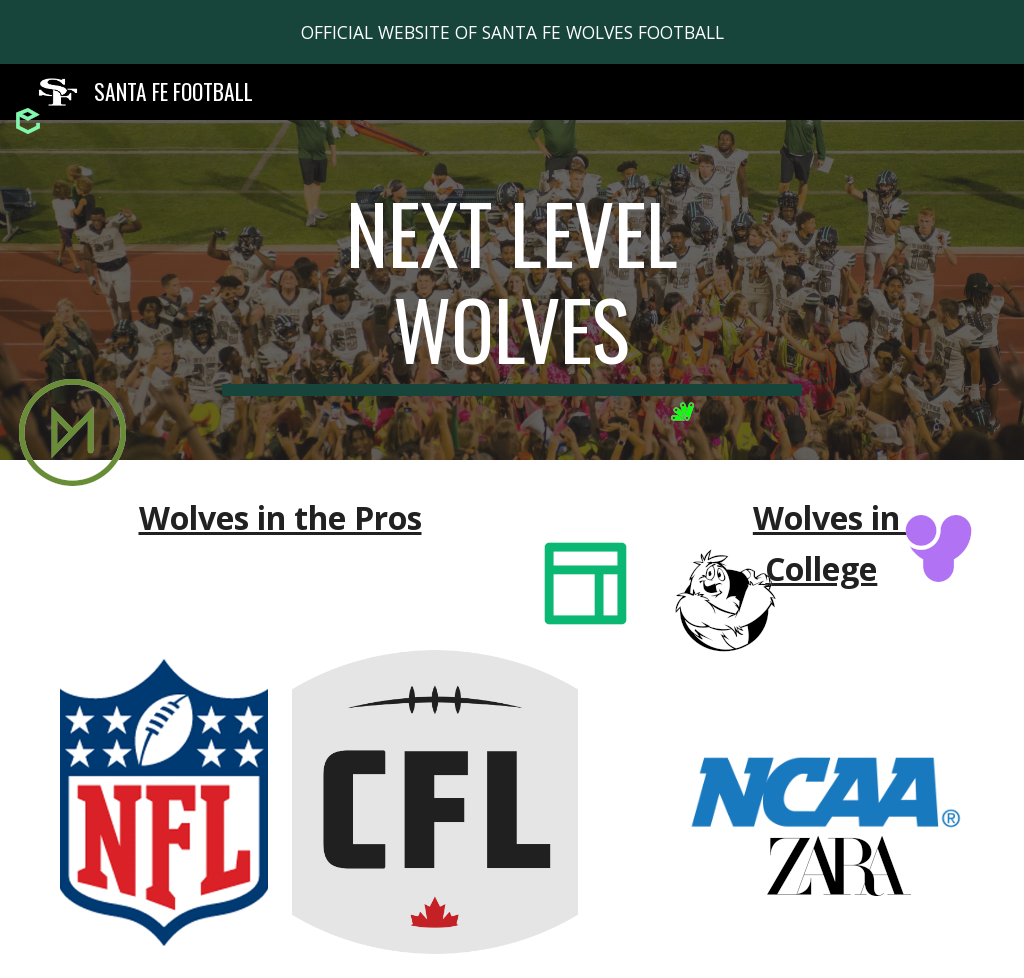 This screenshot has height=978, width=1024. Describe the element at coordinates (725, 600) in the screenshot. I see `the red yeti brand logo` at that location.